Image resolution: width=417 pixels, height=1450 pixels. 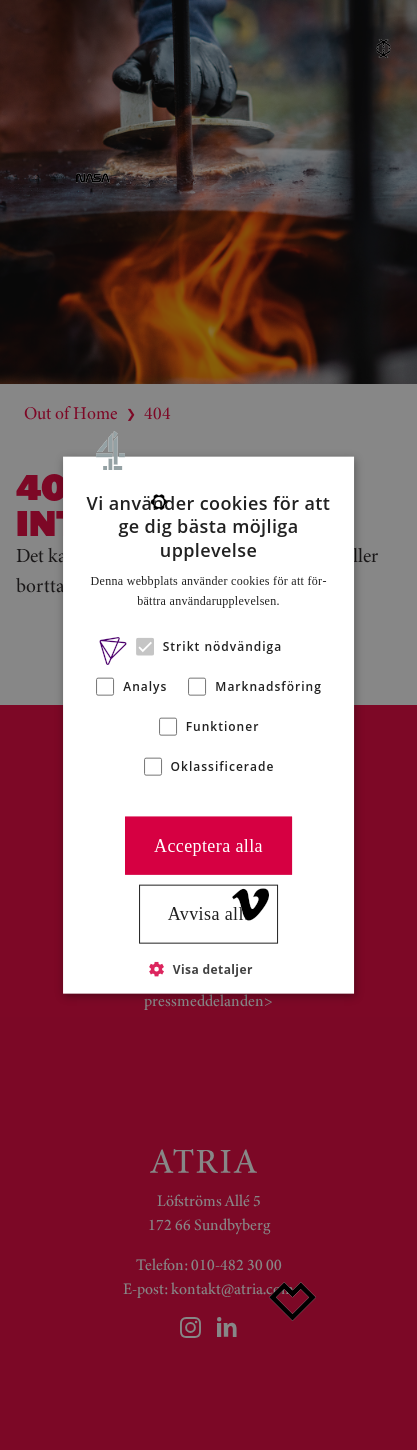 What do you see at coordinates (250, 904) in the screenshot?
I see `open the Vimeo app` at bounding box center [250, 904].